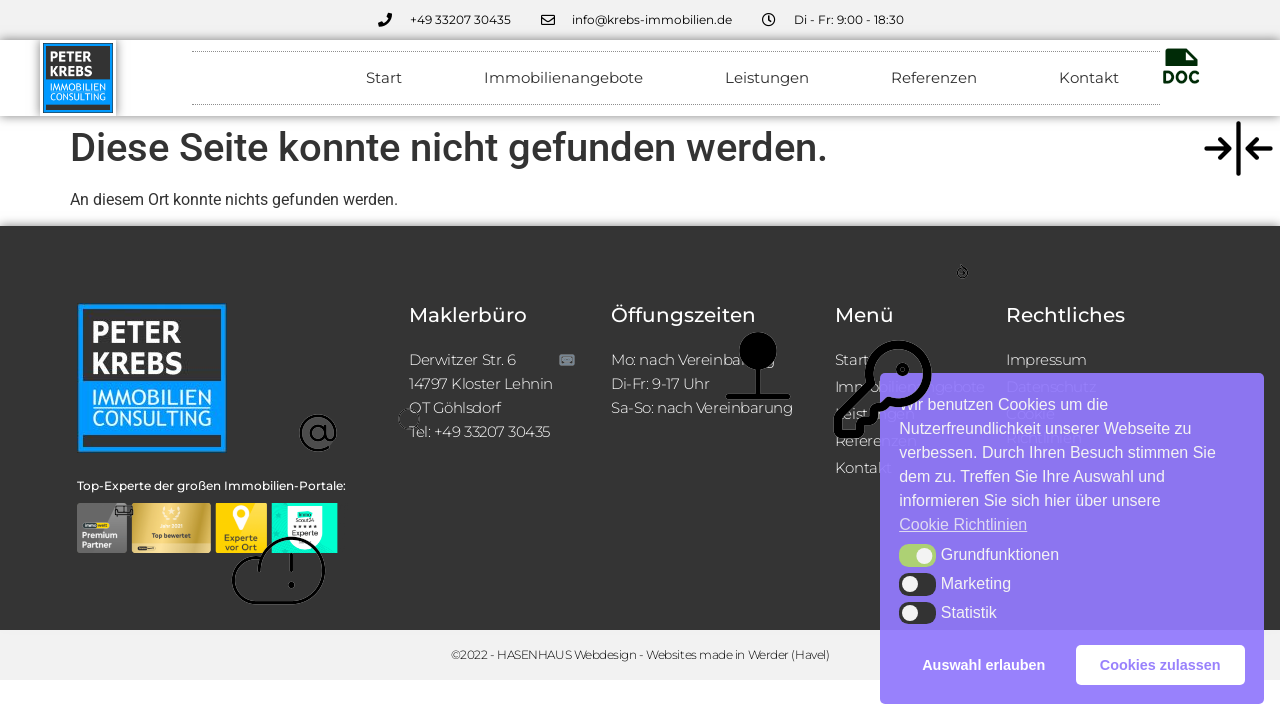  Describe the element at coordinates (962, 271) in the screenshot. I see `navigate to Doctrine PHP library documentation` at that location.